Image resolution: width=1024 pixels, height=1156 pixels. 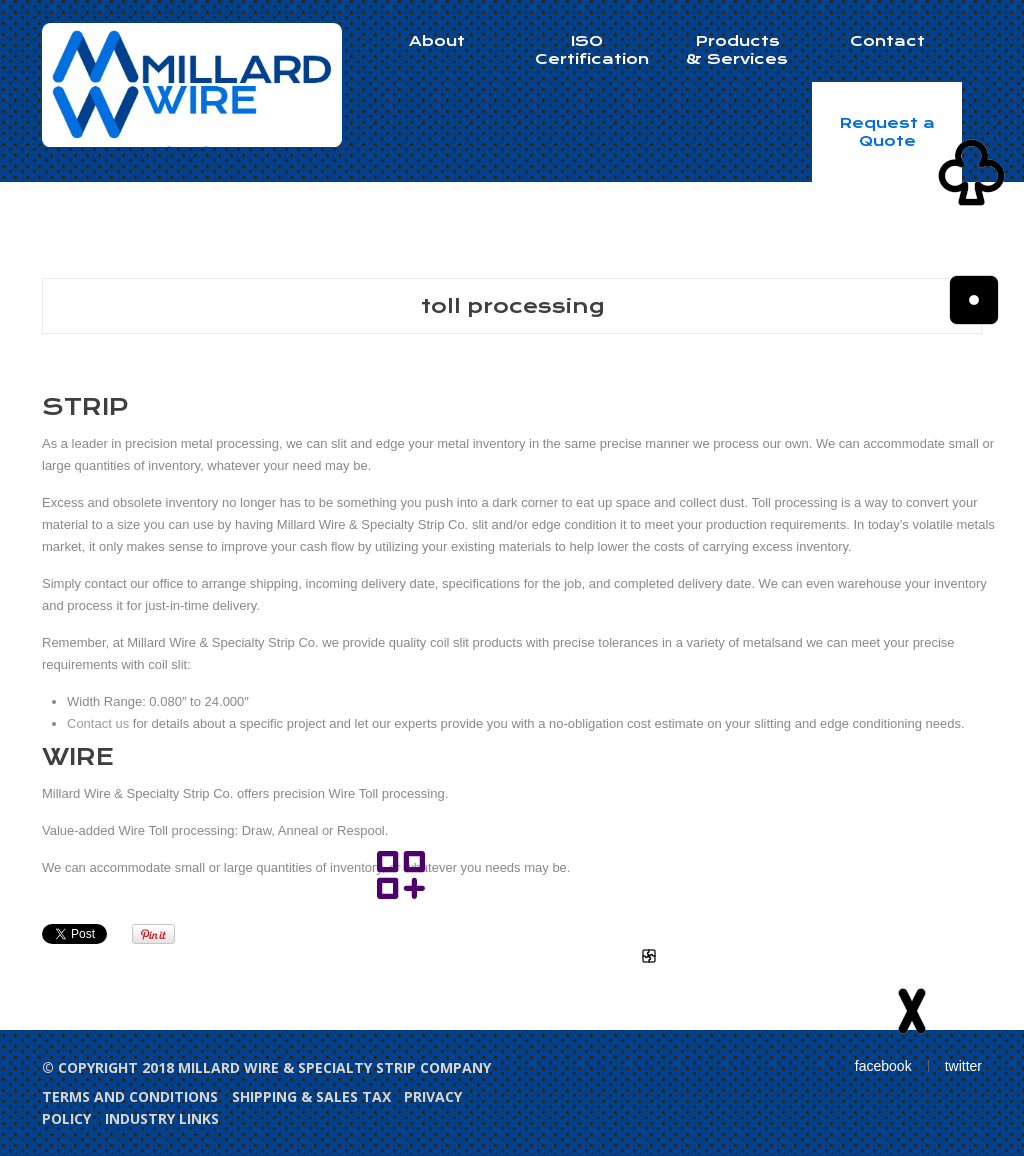 I want to click on add a new category, so click(x=401, y=875).